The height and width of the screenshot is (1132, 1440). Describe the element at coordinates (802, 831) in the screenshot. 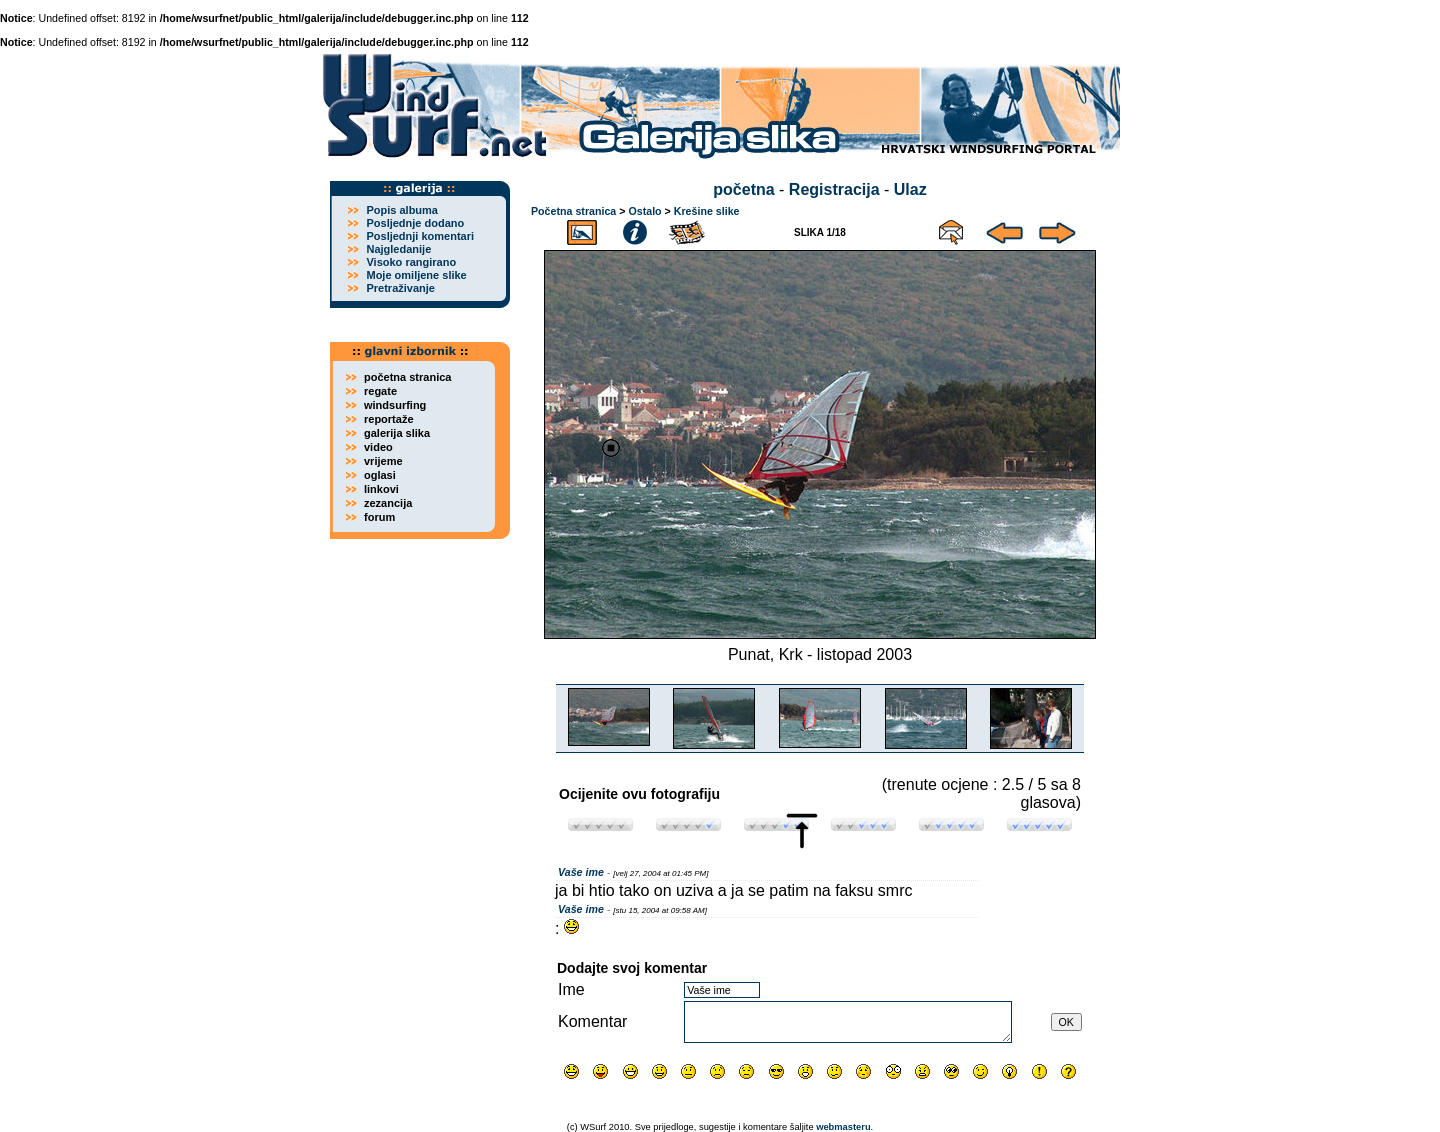

I see `align content to the top` at that location.